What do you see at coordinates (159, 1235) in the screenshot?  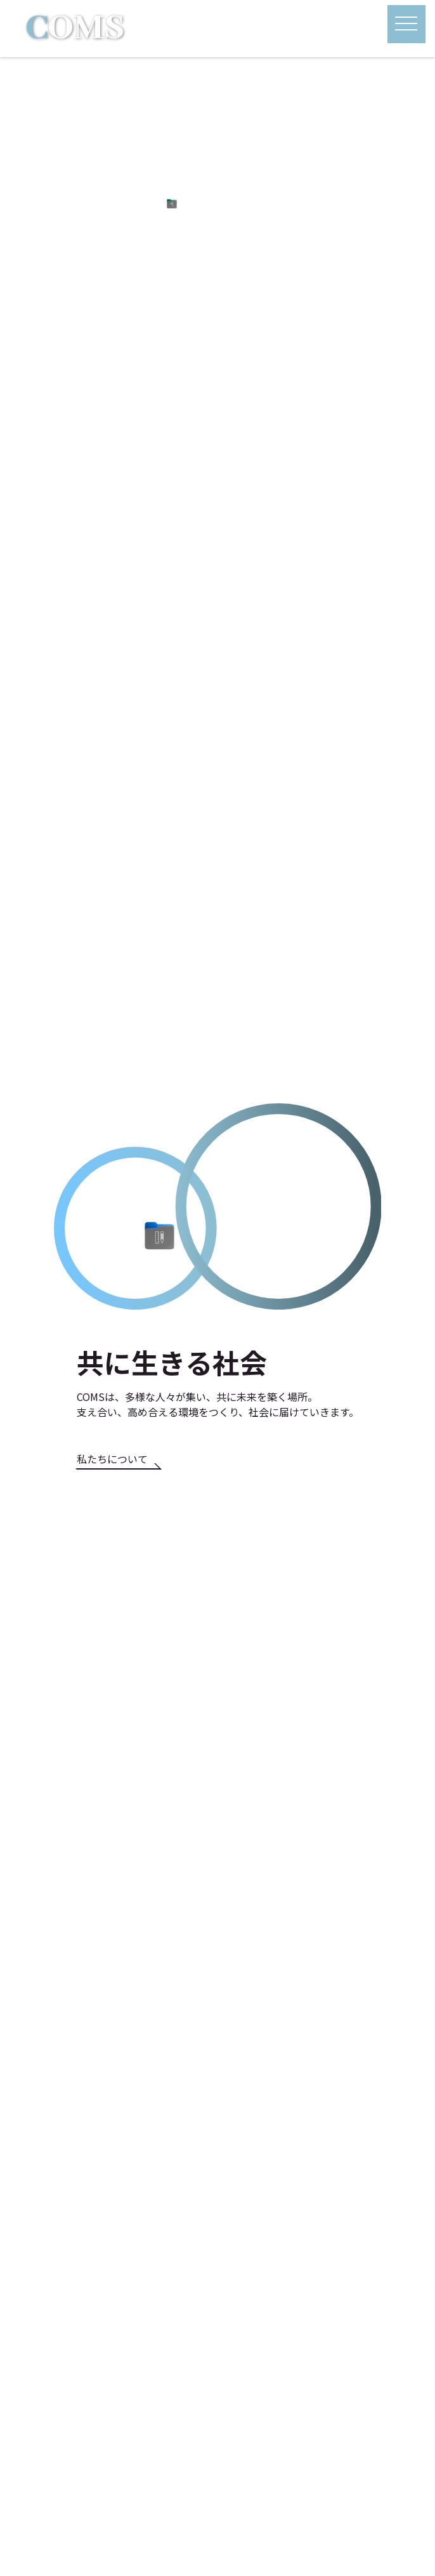 I see `open templates folder` at bounding box center [159, 1235].